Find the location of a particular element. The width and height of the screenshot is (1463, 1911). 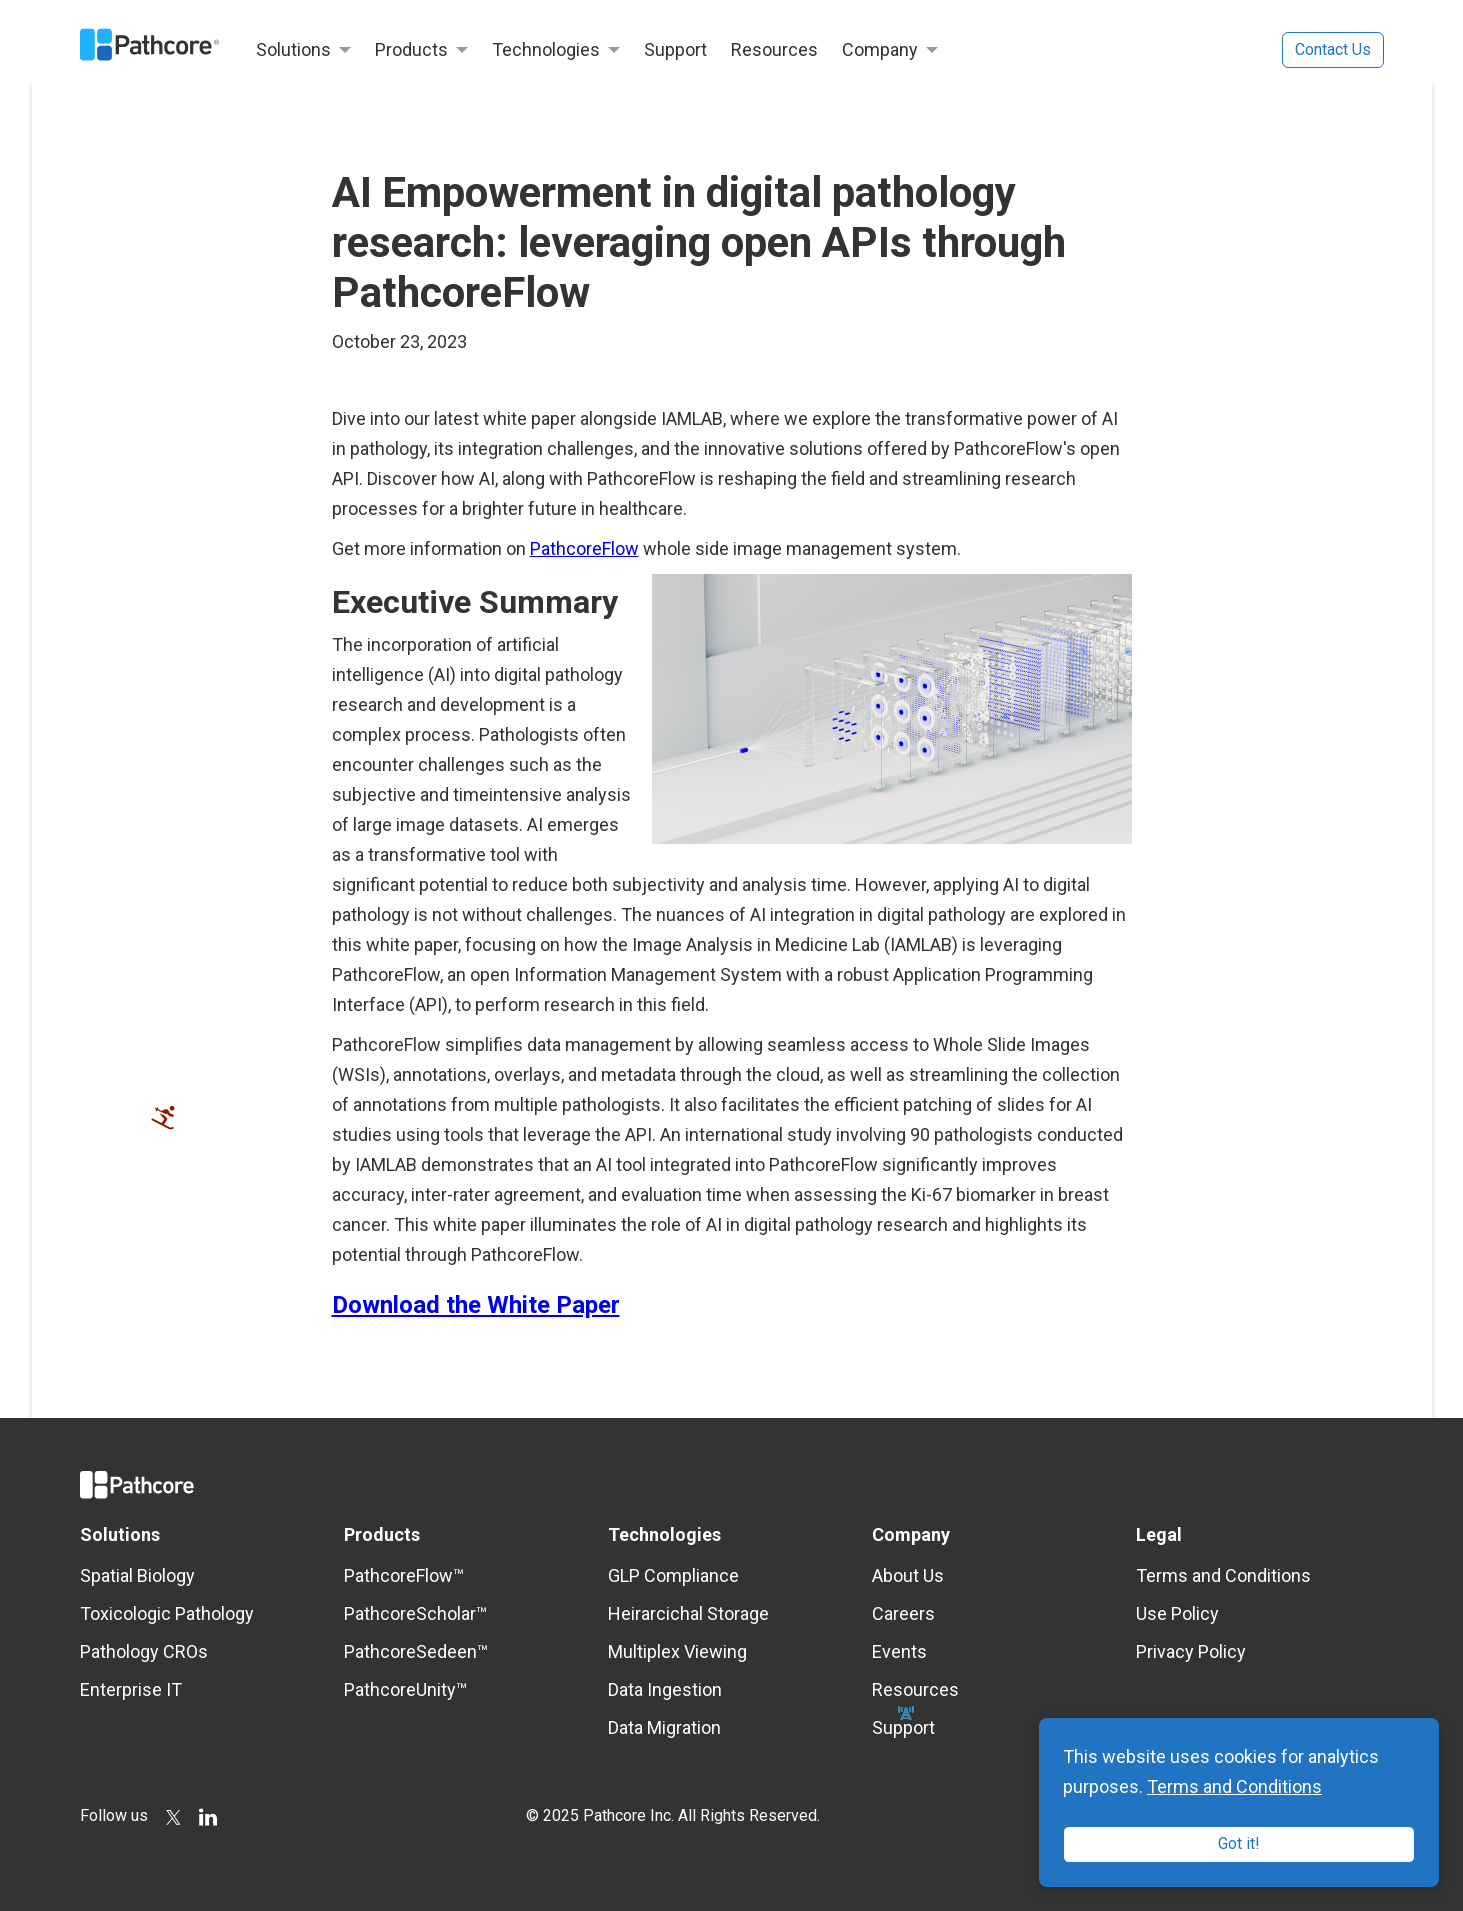

access skiing or winter sports information is located at coordinates (164, 1117).